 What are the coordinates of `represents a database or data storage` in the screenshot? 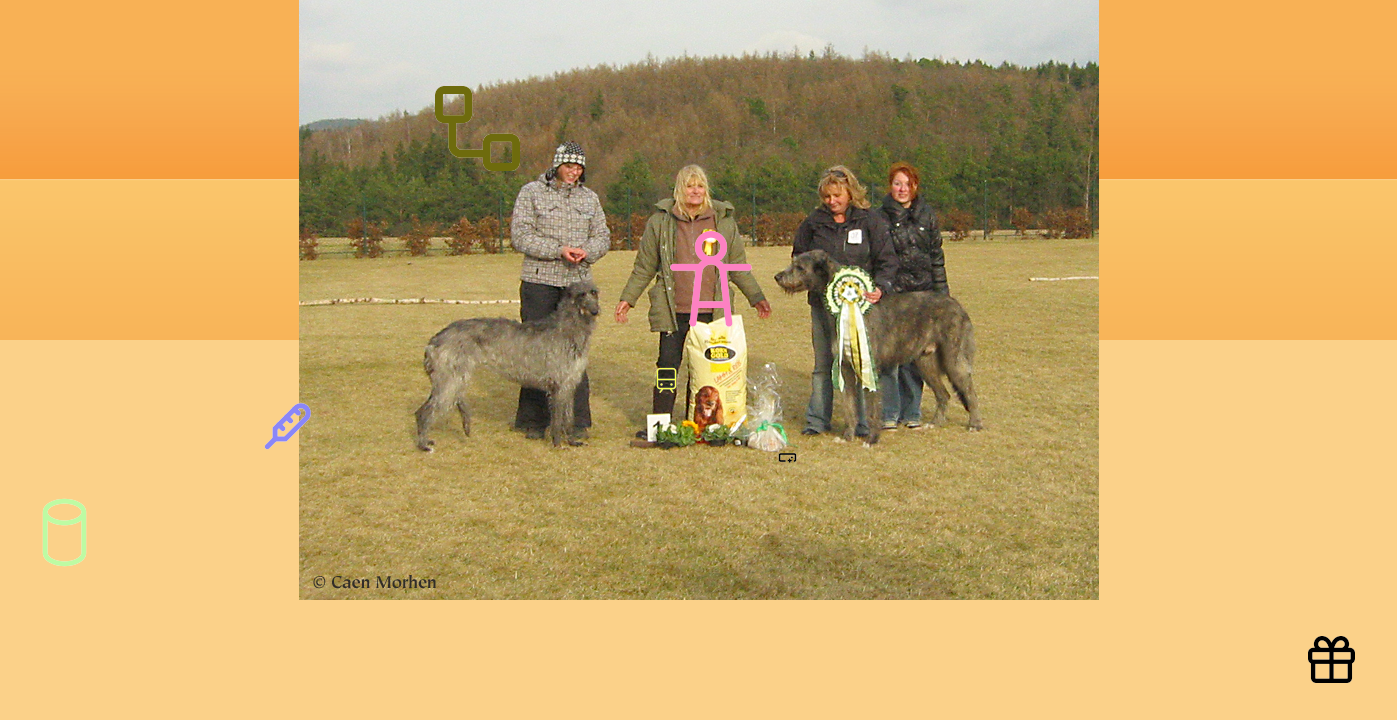 It's located at (64, 532).